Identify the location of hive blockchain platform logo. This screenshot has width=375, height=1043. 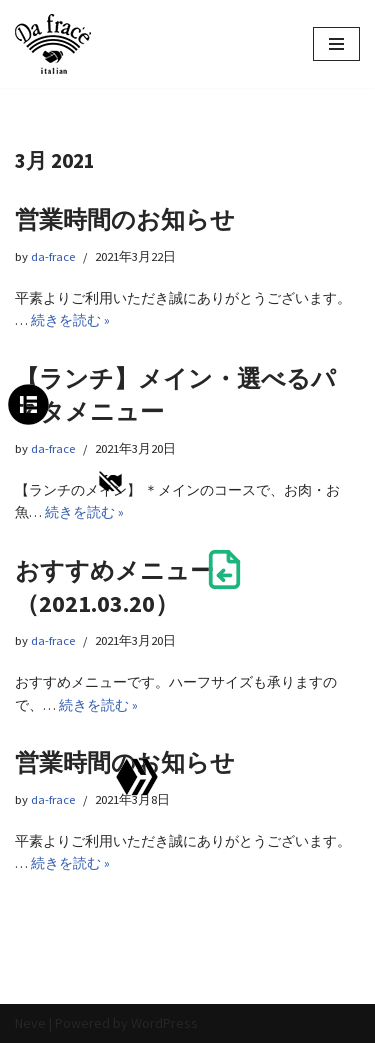
(137, 777).